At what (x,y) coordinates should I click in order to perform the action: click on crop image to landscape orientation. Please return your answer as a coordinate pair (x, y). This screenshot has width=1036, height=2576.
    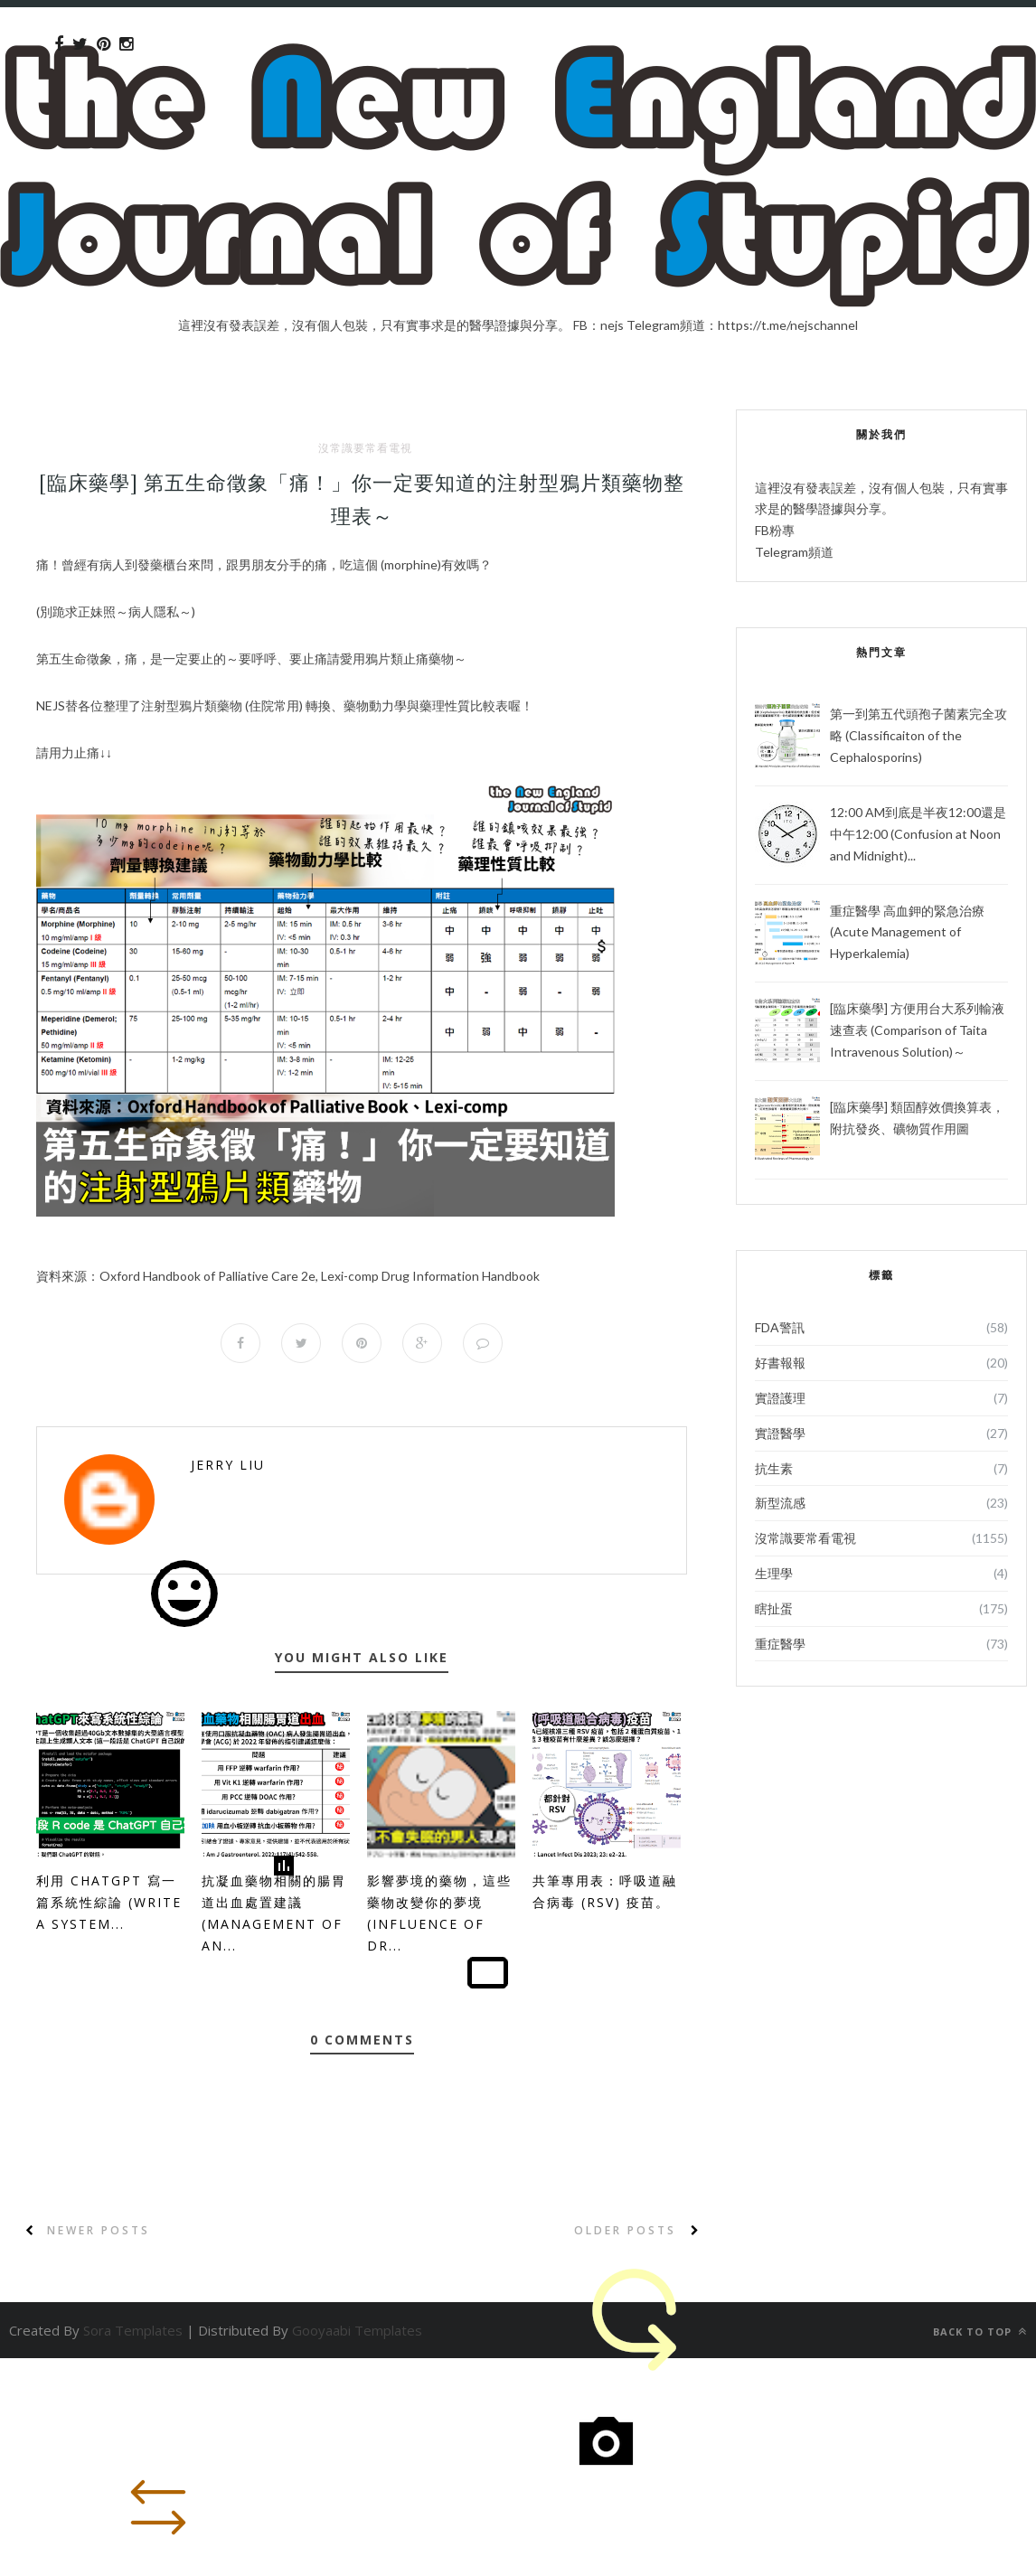
    Looking at the image, I should click on (487, 1972).